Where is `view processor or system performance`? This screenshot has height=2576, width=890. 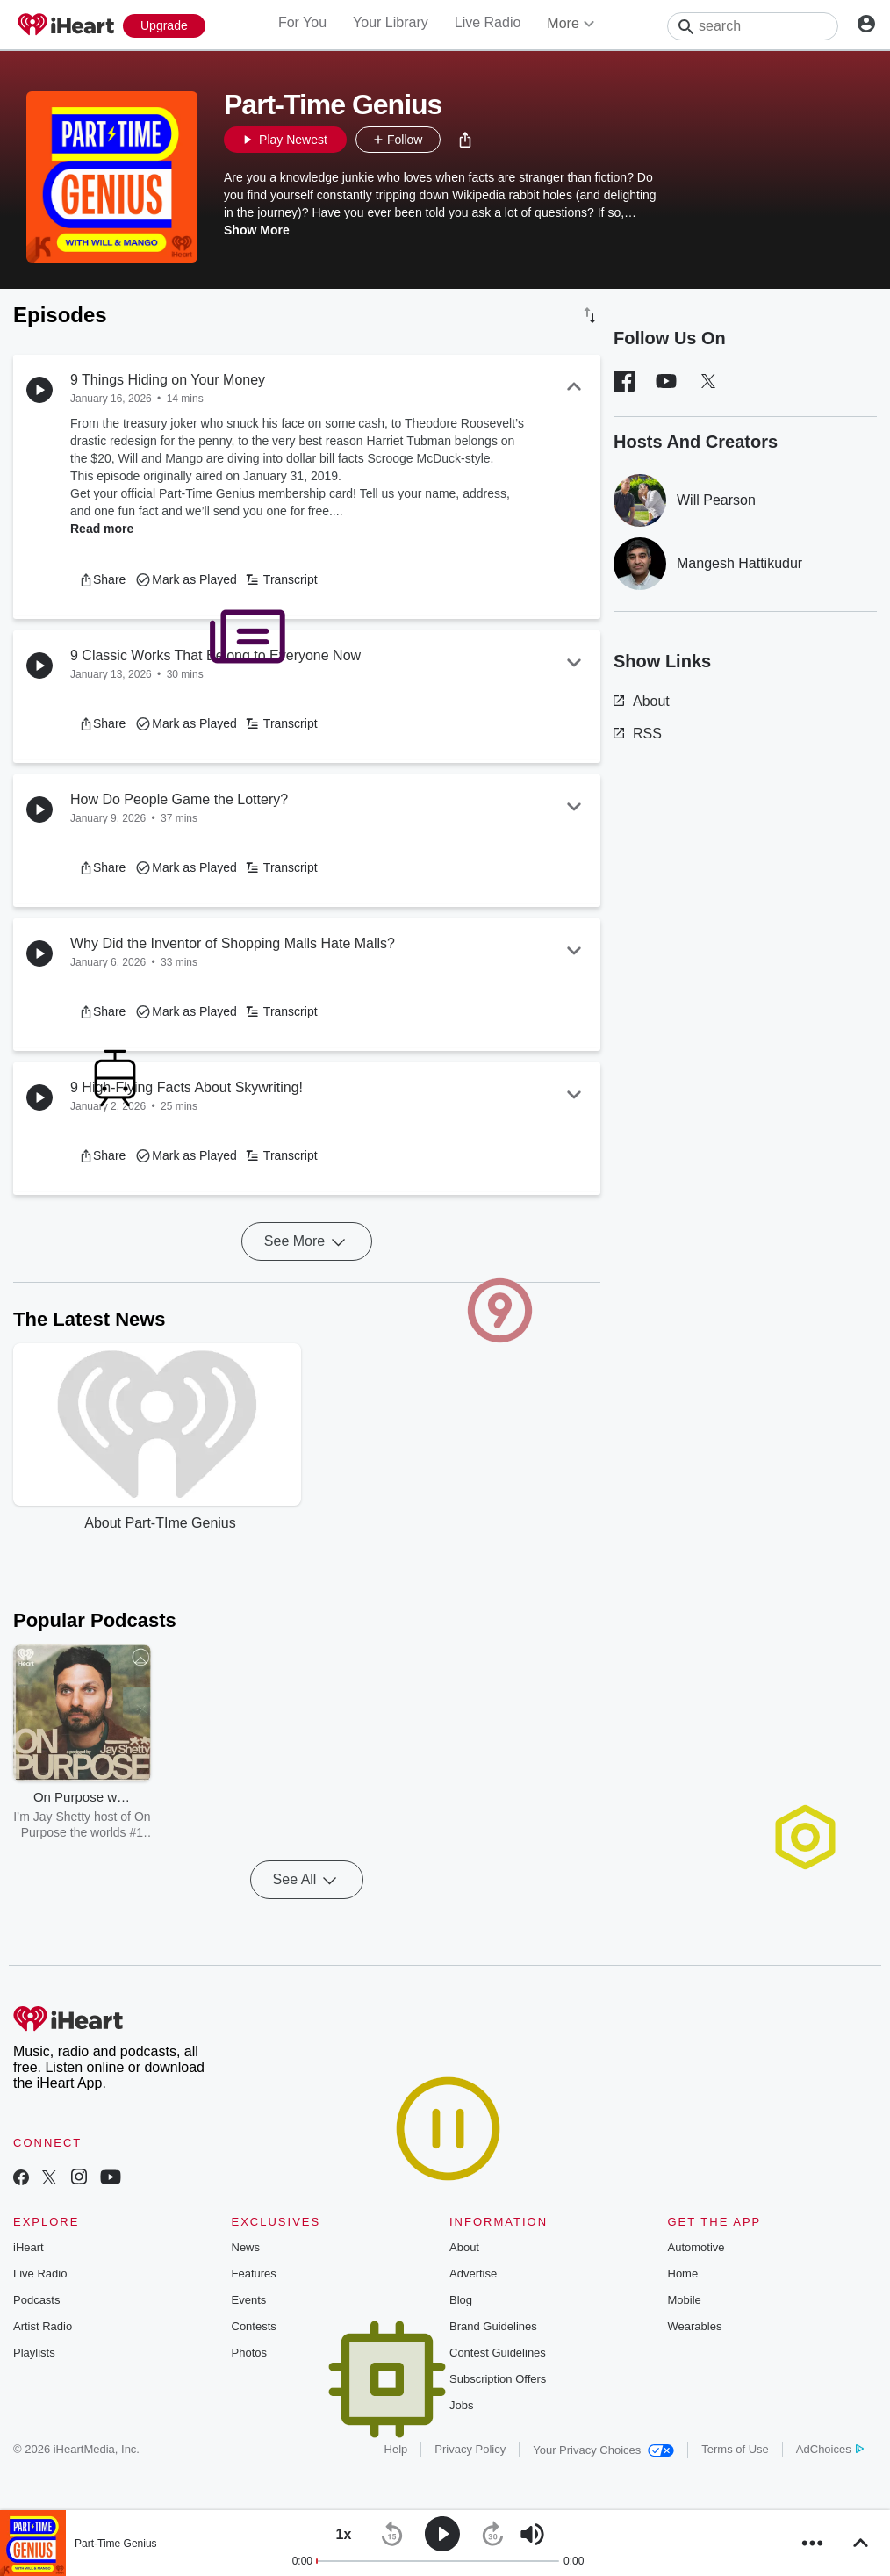 view processor or system performance is located at coordinates (387, 2379).